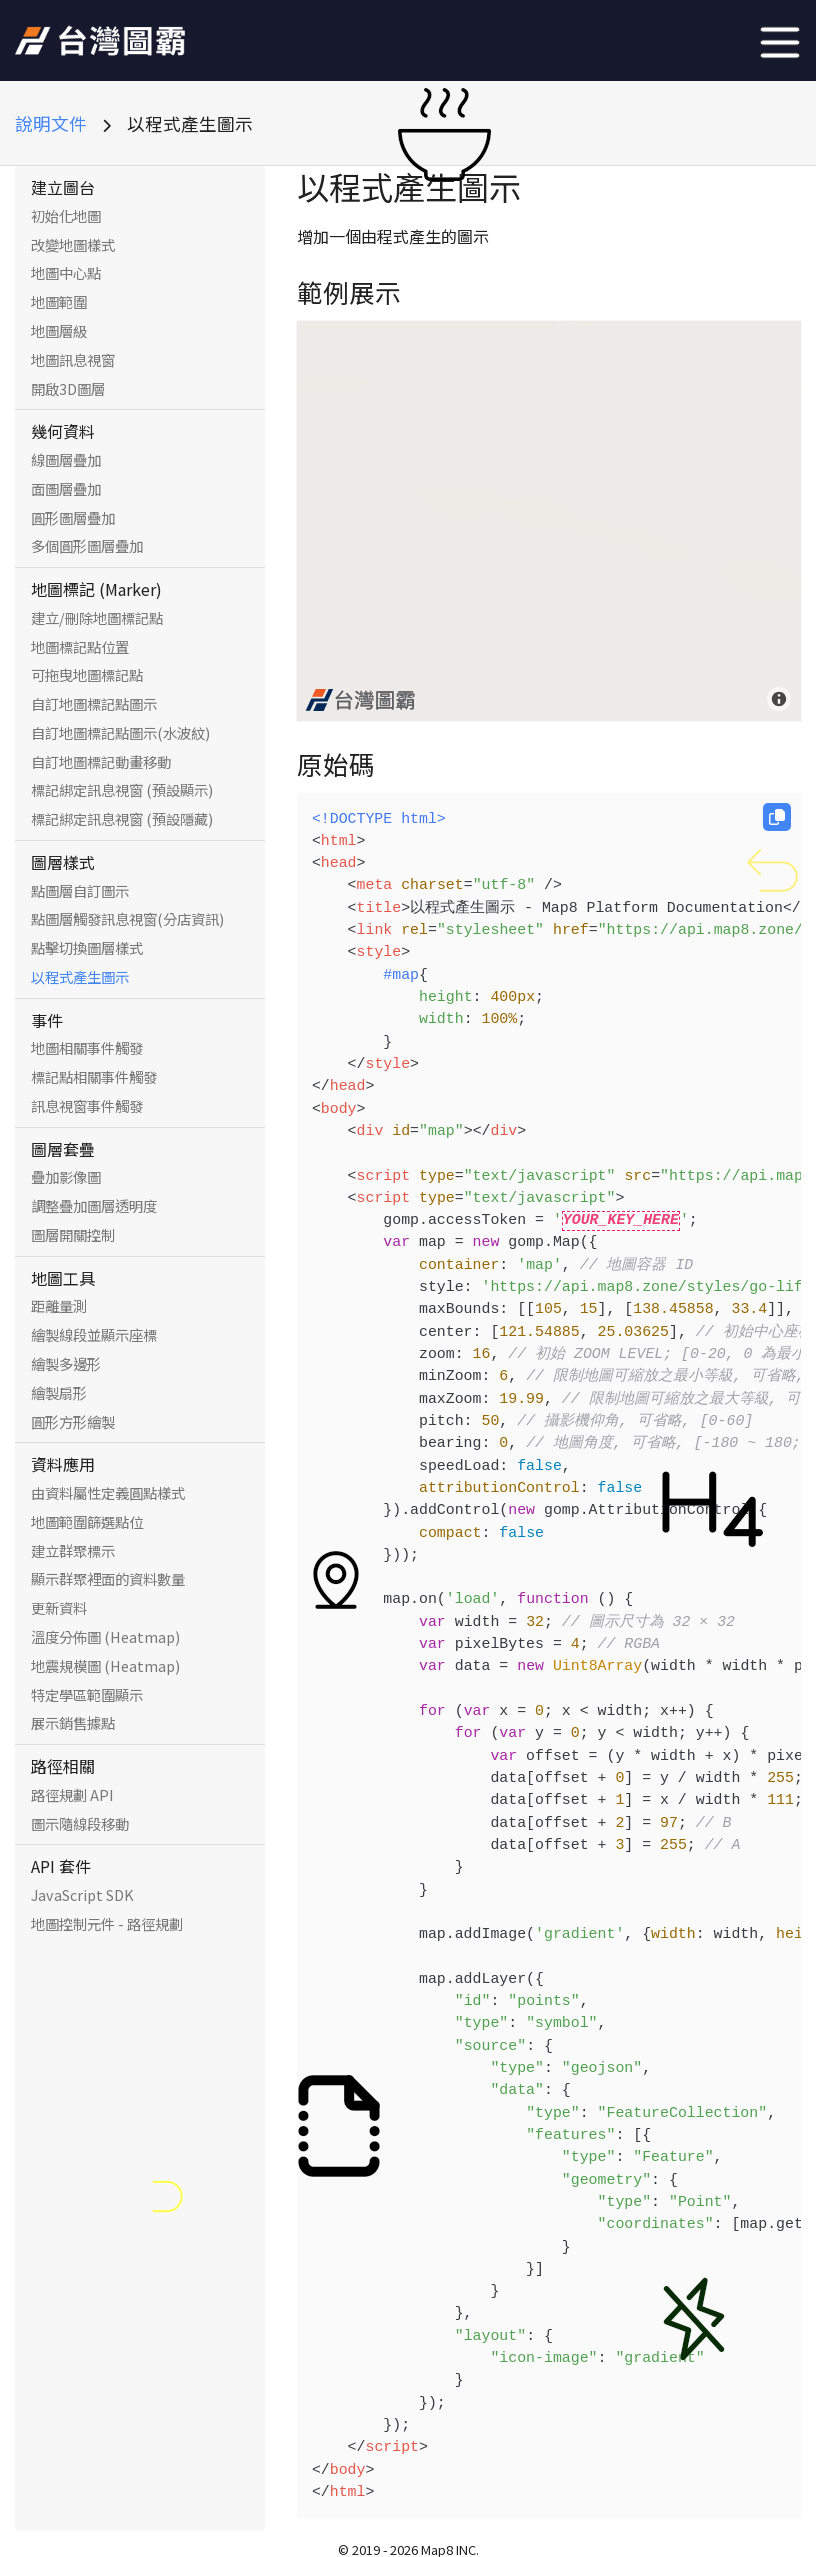 The height and width of the screenshot is (2557, 816). I want to click on view location on map, so click(336, 1580).